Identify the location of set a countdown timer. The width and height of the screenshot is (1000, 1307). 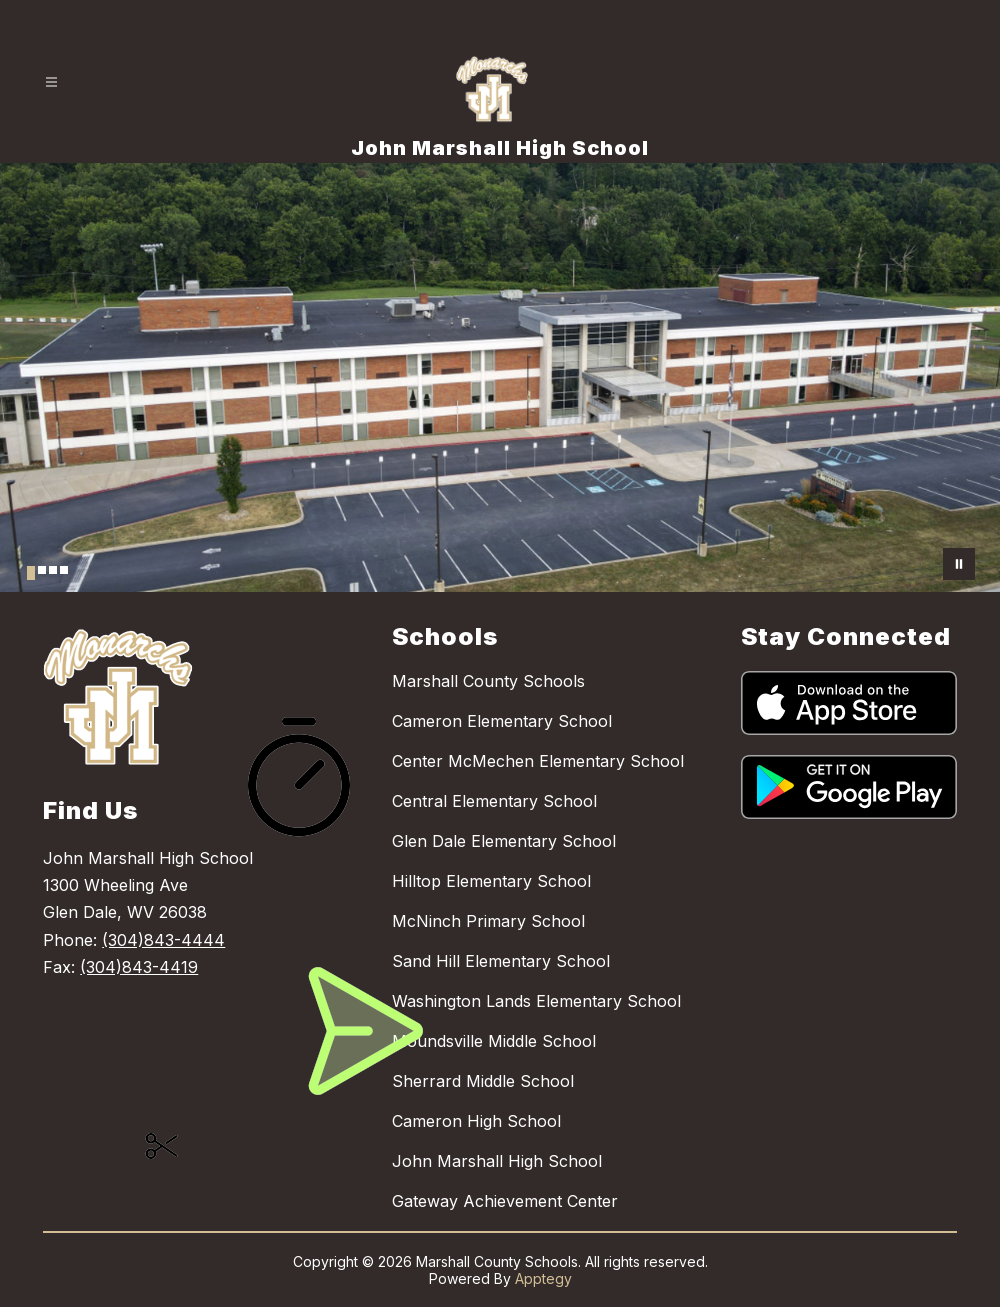
(299, 781).